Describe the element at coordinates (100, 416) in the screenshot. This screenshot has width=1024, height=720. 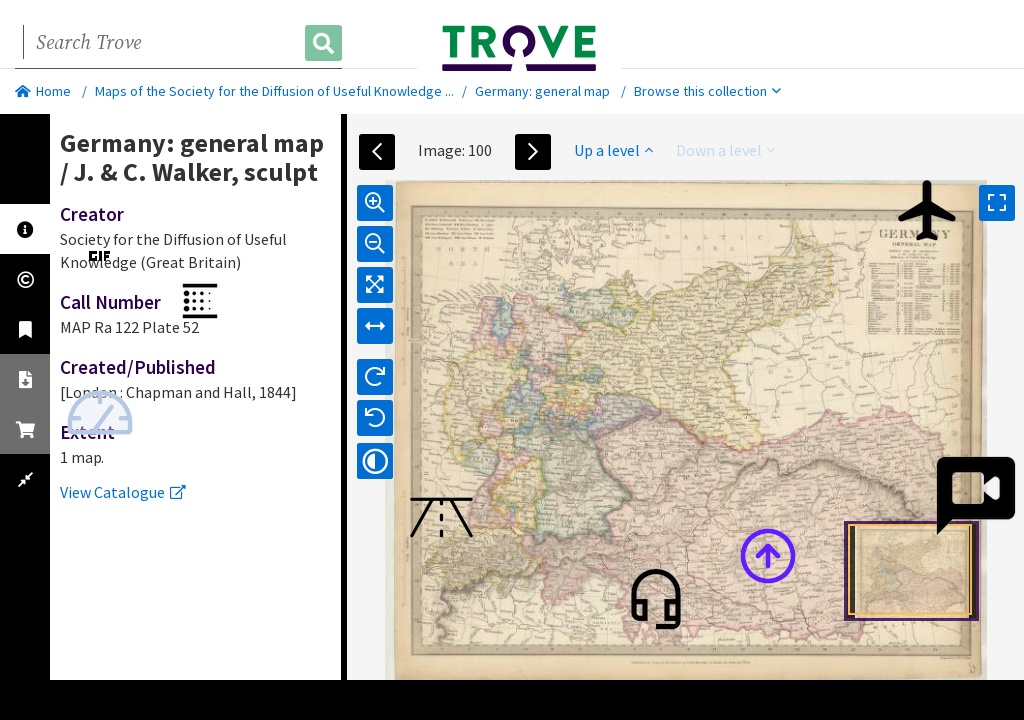
I see `view performance or speed metrics` at that location.